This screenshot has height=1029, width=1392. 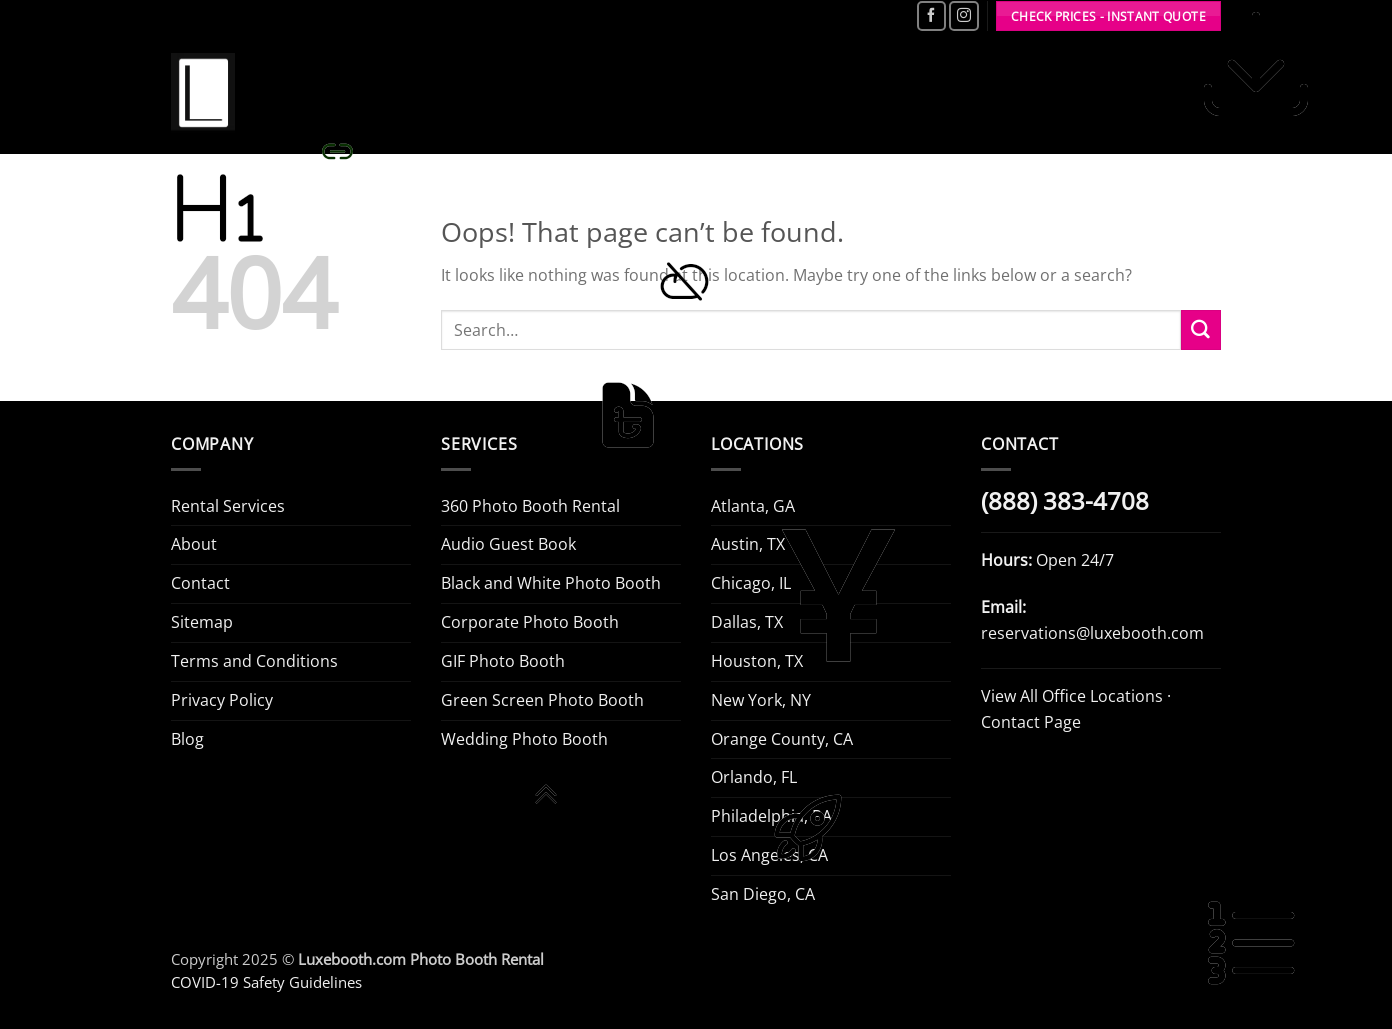 I want to click on format text as a numbered list, so click(x=1253, y=943).